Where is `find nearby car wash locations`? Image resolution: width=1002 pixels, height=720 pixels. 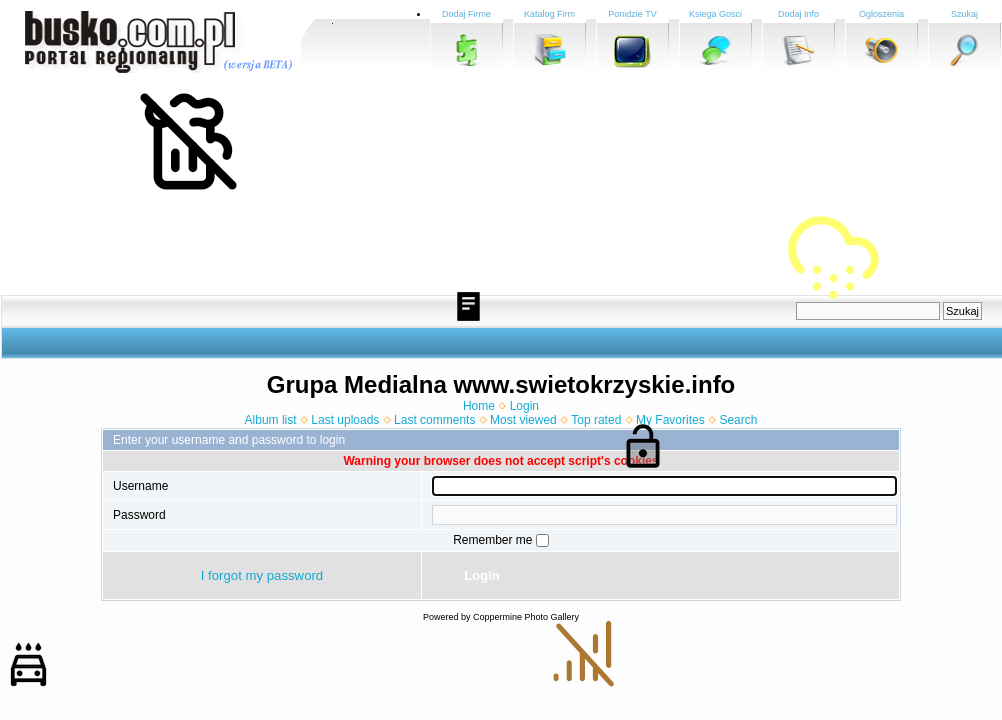
find nearby car wash locations is located at coordinates (28, 664).